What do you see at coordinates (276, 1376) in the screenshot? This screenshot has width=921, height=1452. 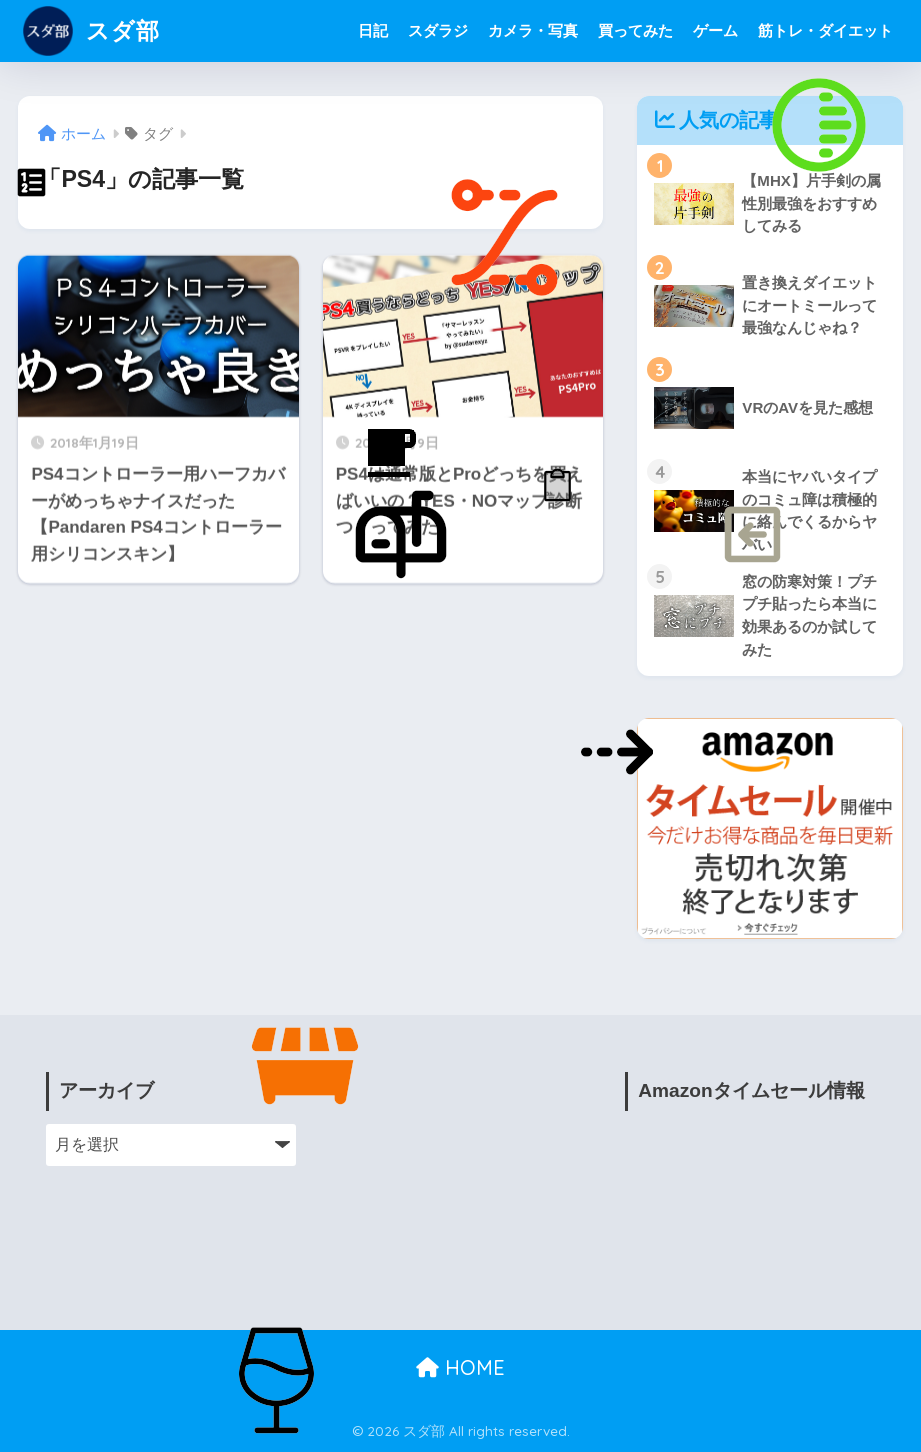 I see `browse wine selection or menu` at bounding box center [276, 1376].